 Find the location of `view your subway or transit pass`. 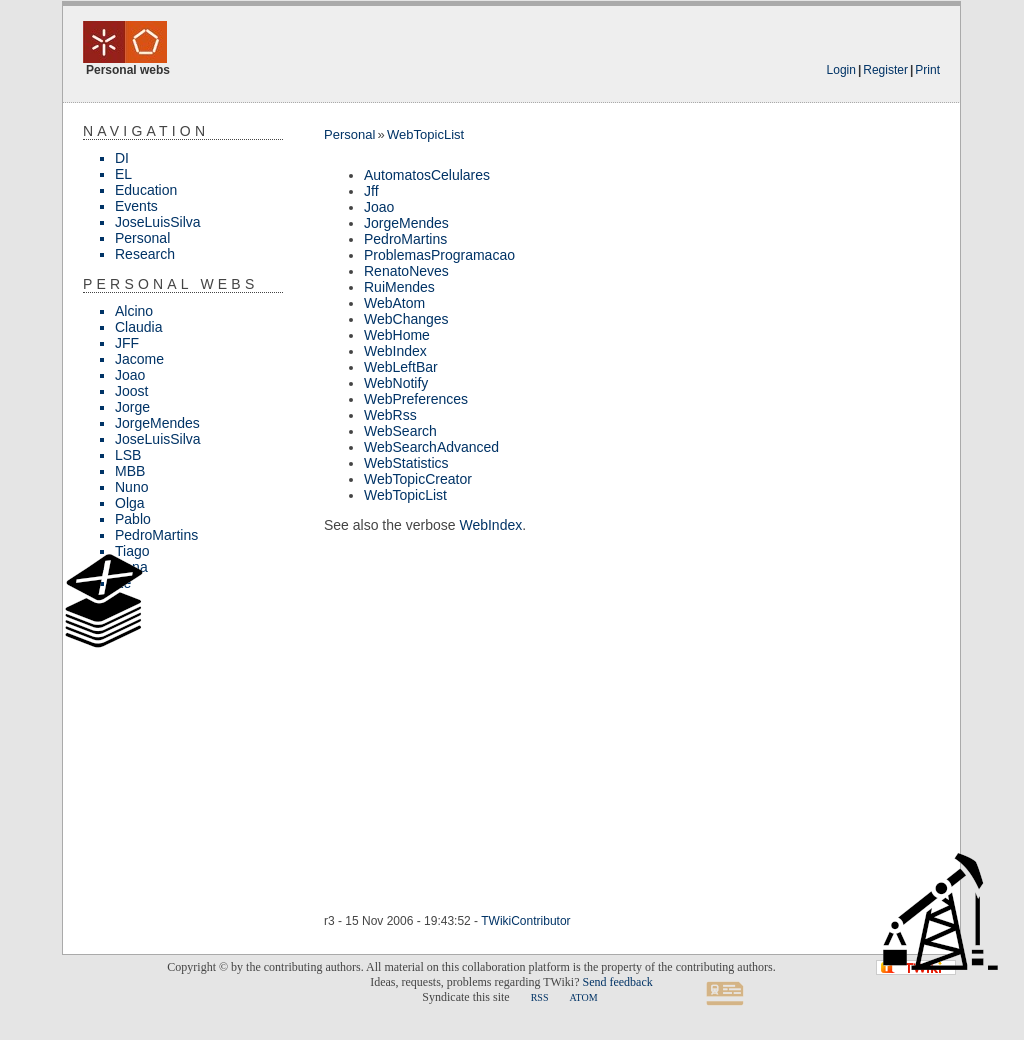

view your subway or transit pass is located at coordinates (724, 993).